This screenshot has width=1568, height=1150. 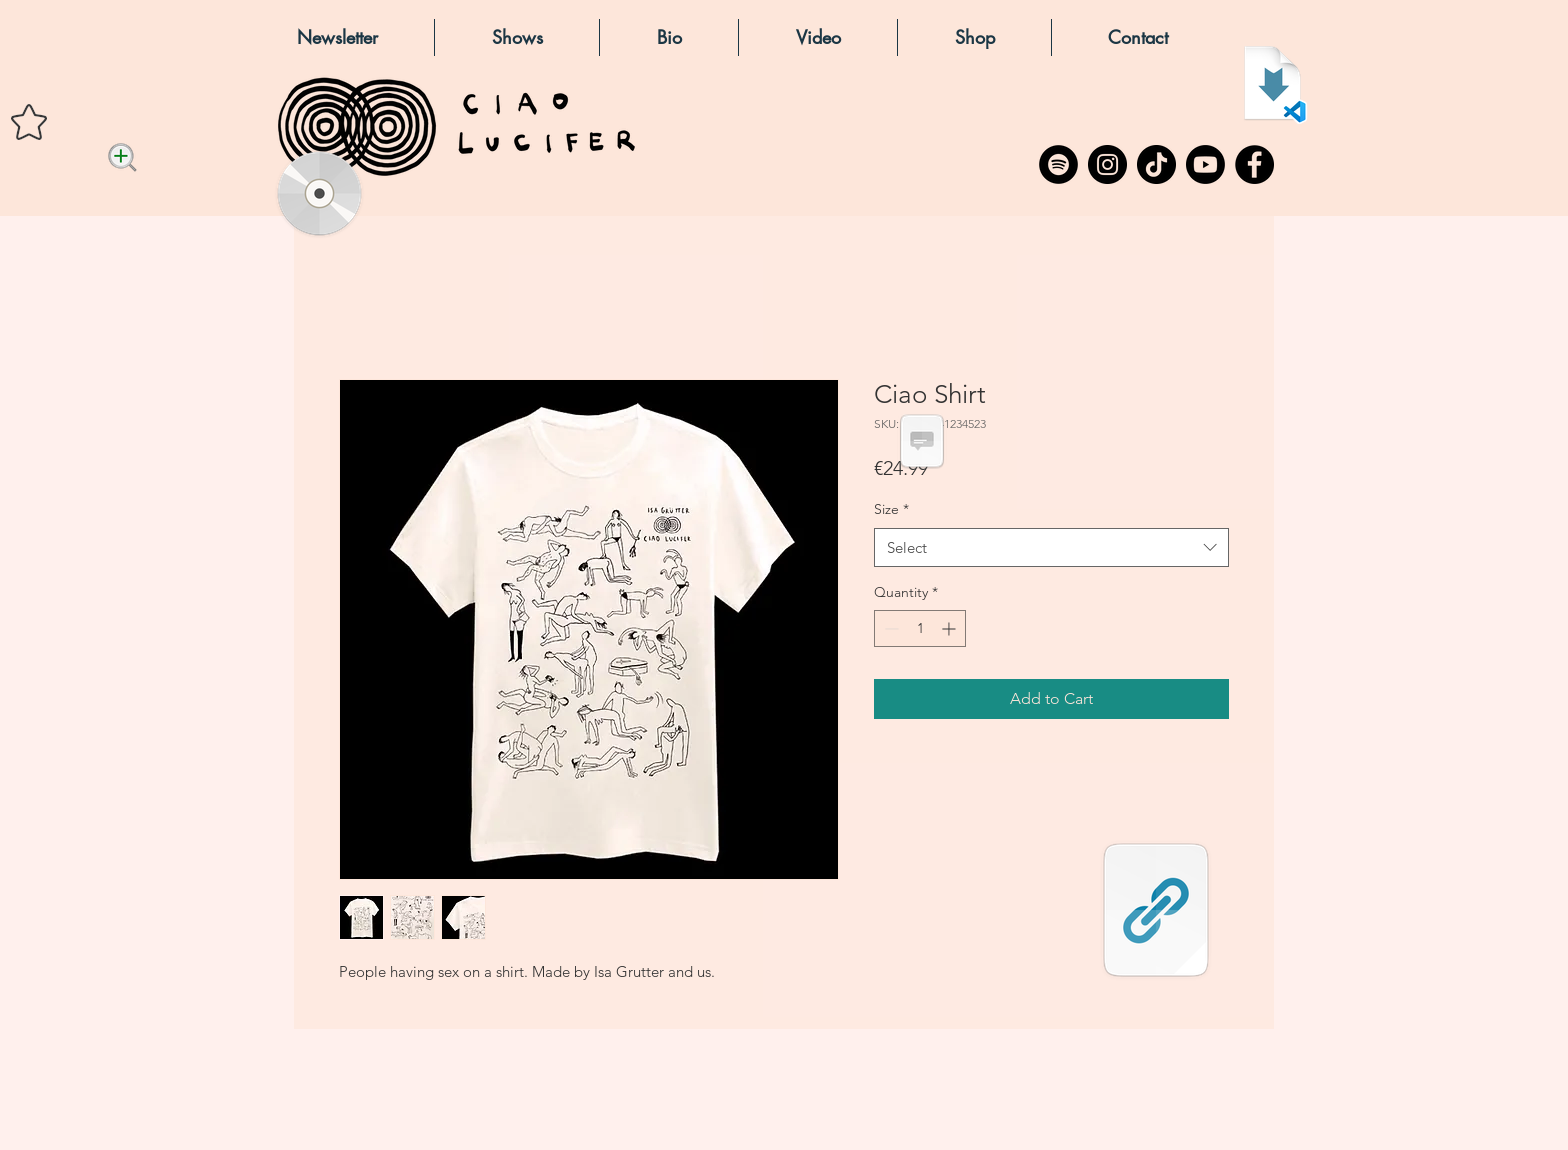 What do you see at coordinates (922, 441) in the screenshot?
I see `a SAMI subtitle or caption file` at bounding box center [922, 441].